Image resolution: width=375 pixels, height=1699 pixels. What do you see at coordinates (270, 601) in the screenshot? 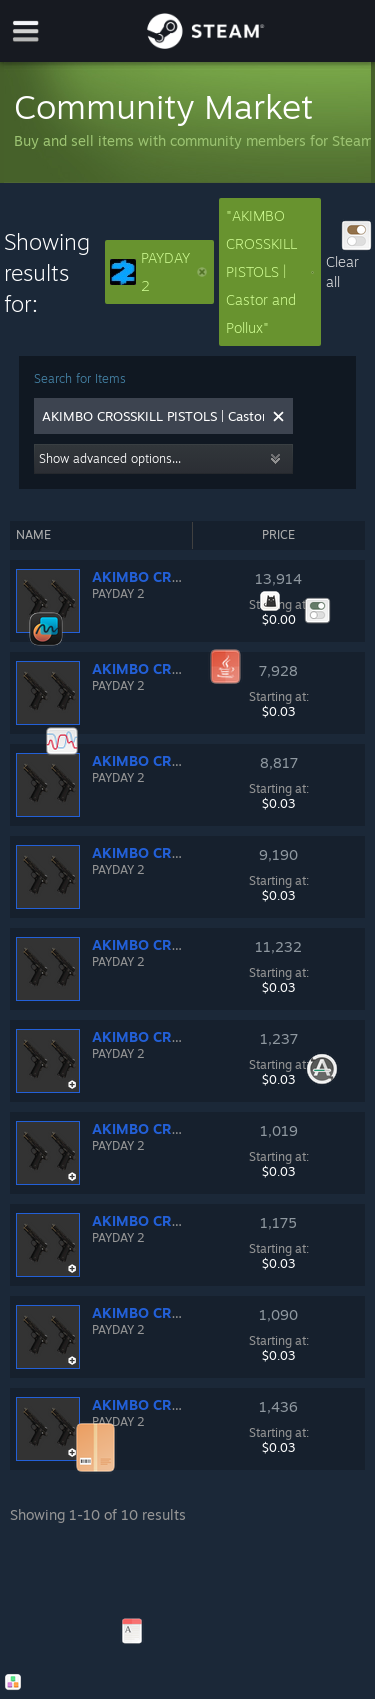
I see `open the Clash proxy app` at bounding box center [270, 601].